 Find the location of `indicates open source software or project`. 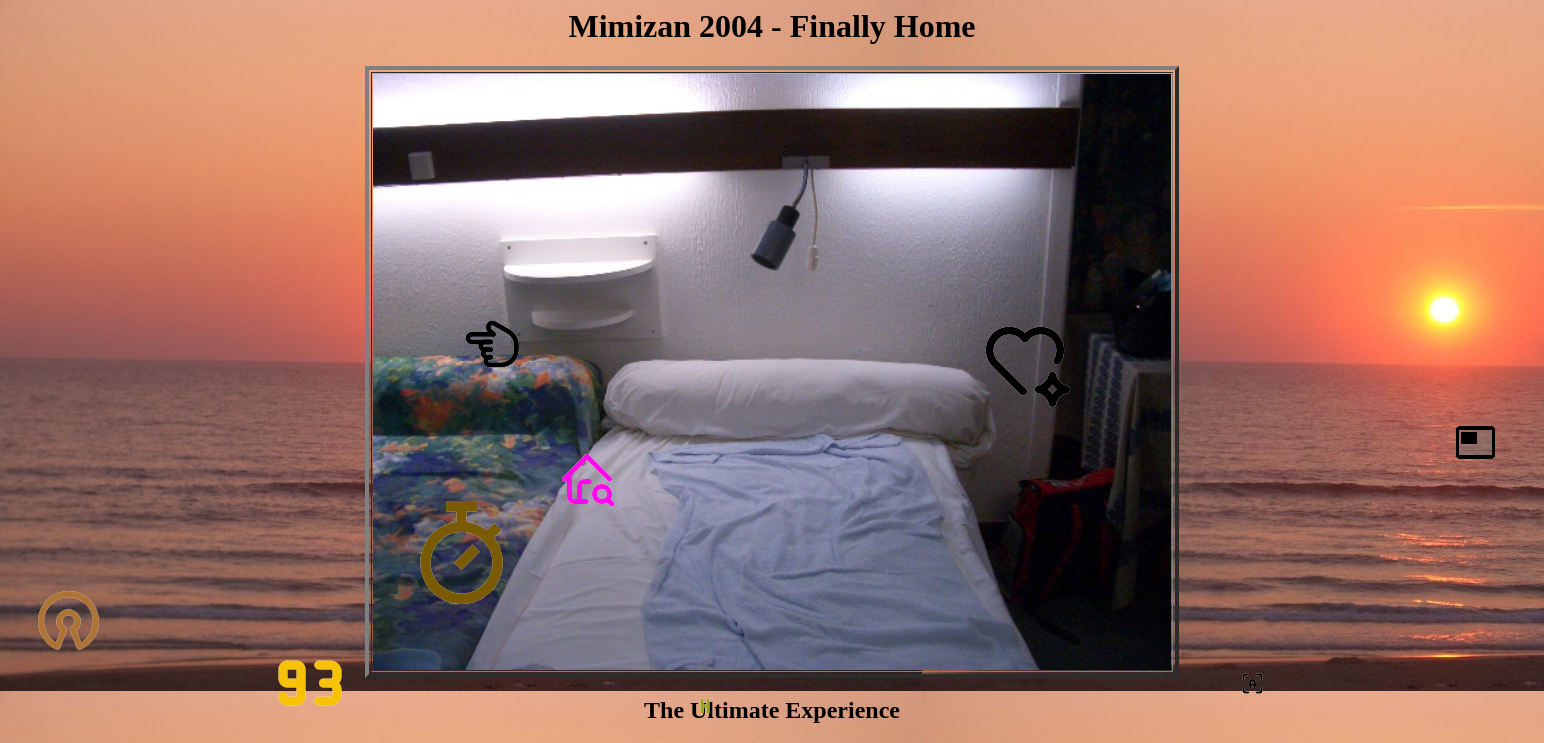

indicates open source software or project is located at coordinates (68, 621).